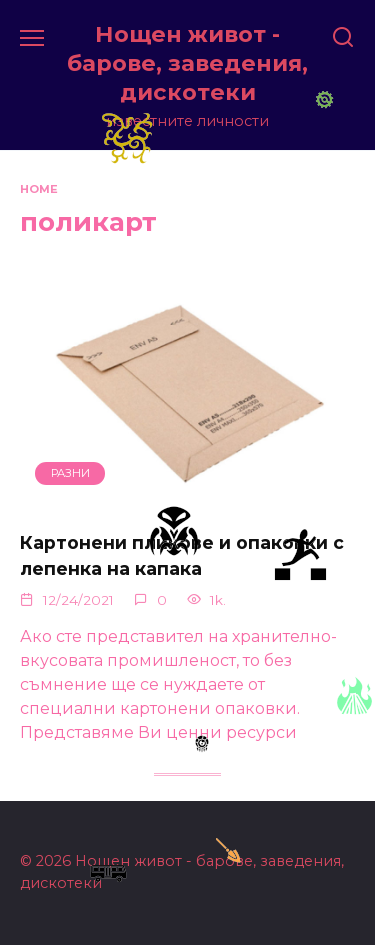 This screenshot has width=375, height=945. I want to click on access pokémon game settings, so click(324, 99).